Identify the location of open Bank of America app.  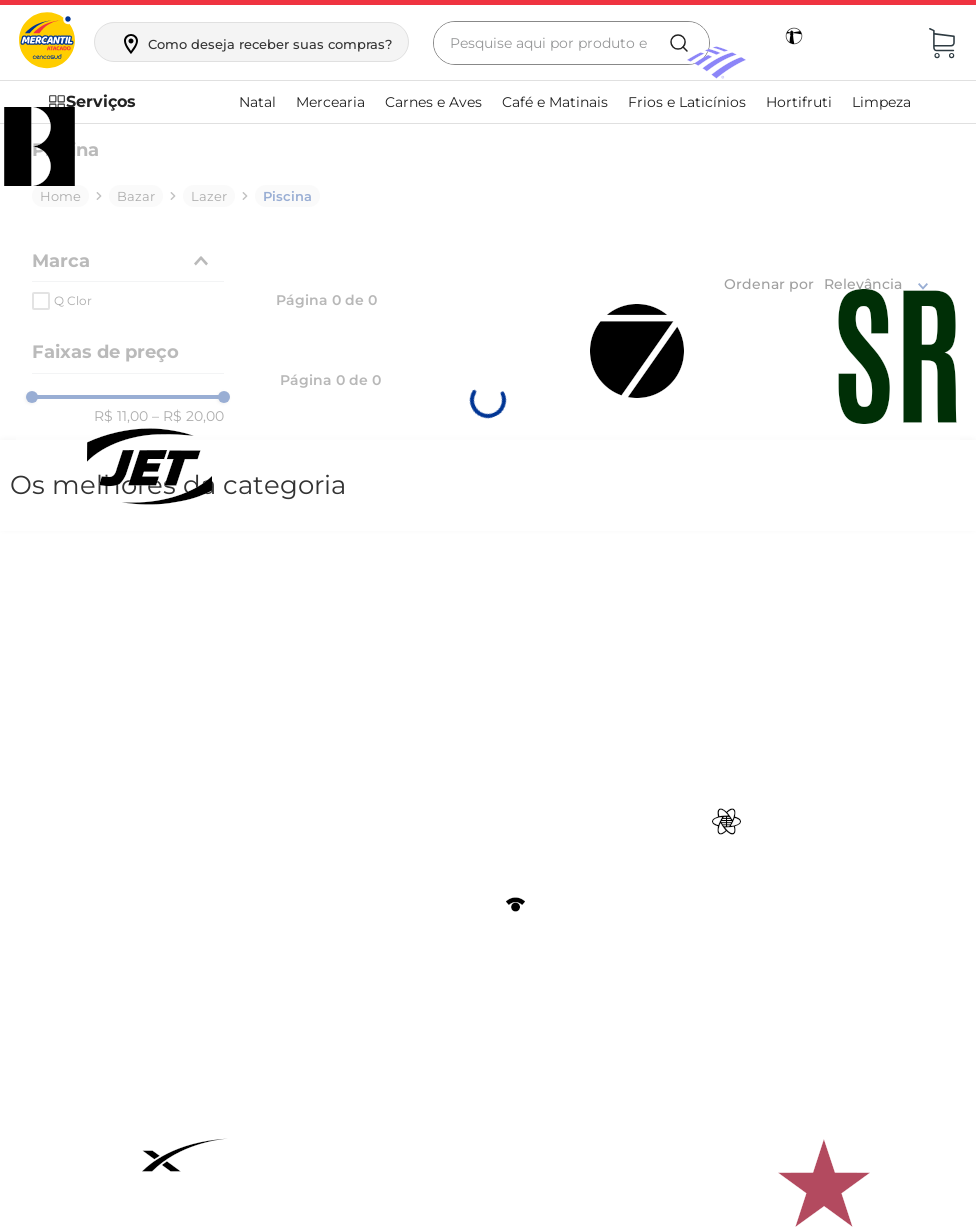
(716, 62).